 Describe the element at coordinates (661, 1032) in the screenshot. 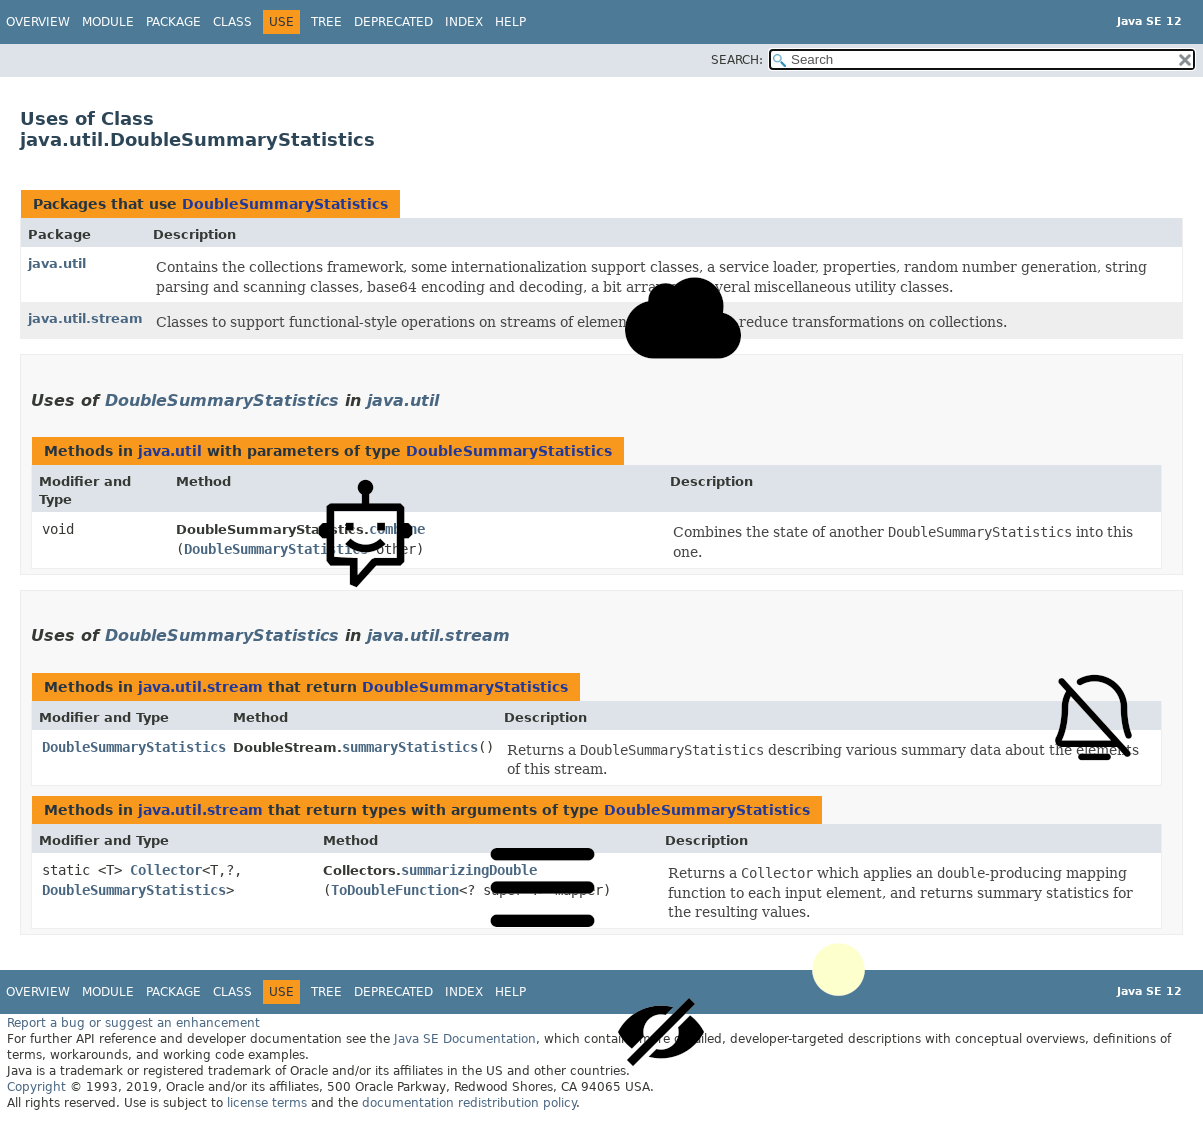

I see `hide password or sensitive content` at that location.